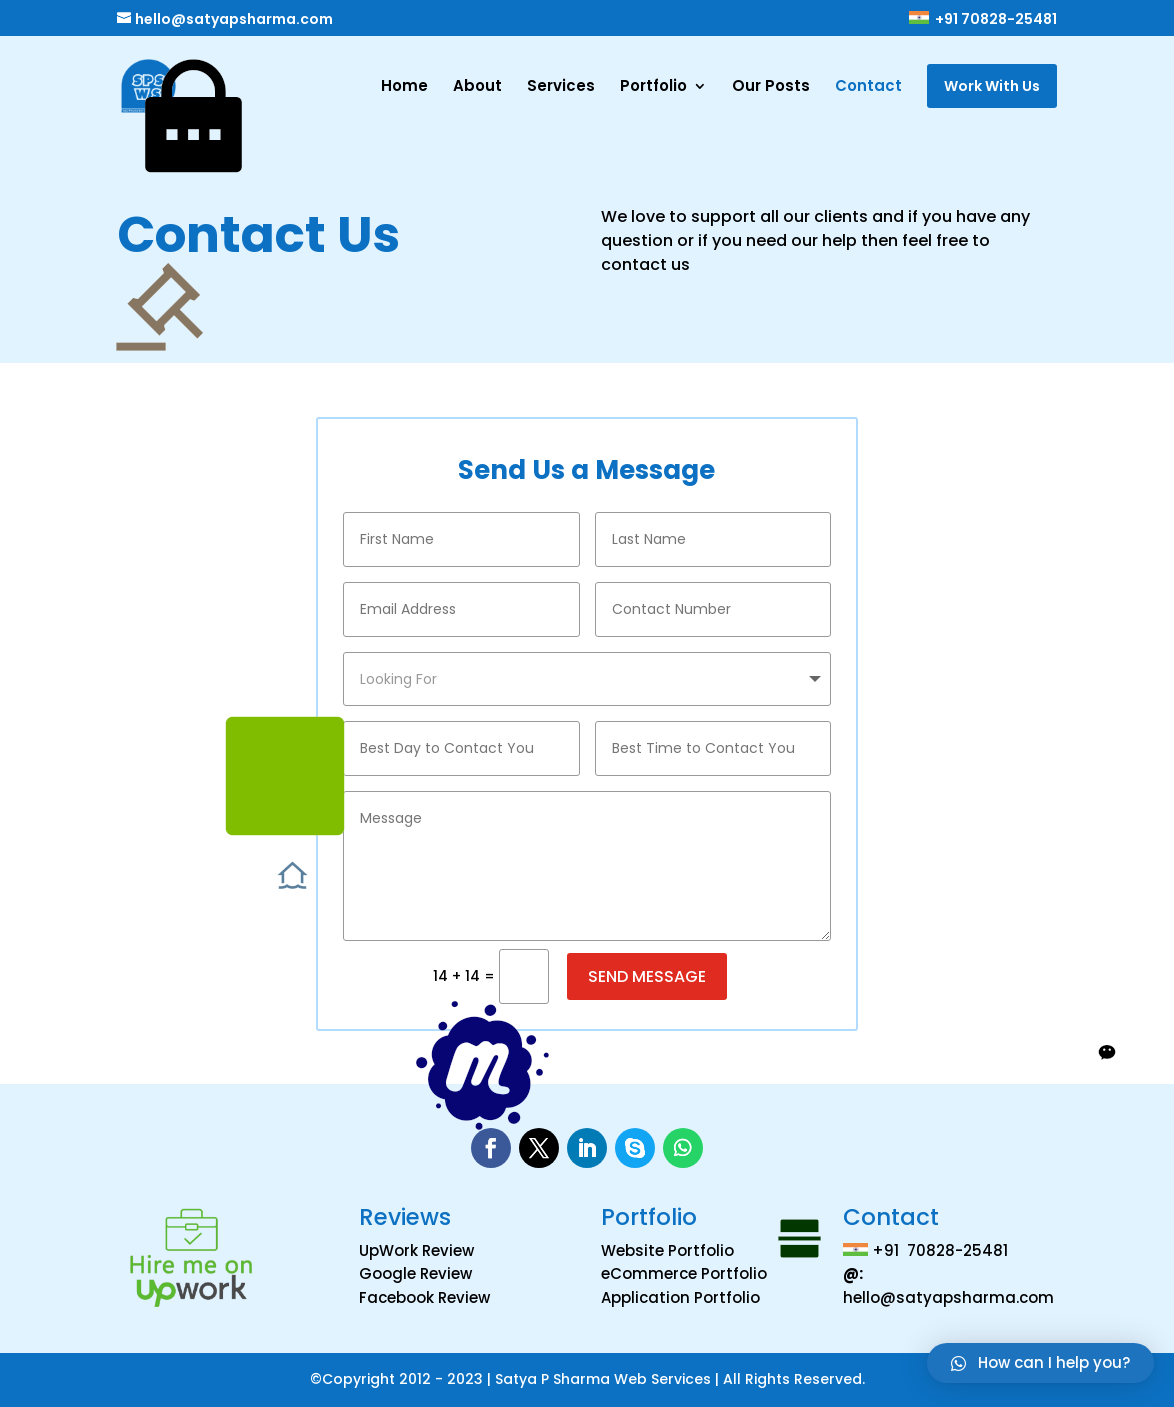  Describe the element at coordinates (157, 309) in the screenshot. I see `place a bid on an item` at that location.